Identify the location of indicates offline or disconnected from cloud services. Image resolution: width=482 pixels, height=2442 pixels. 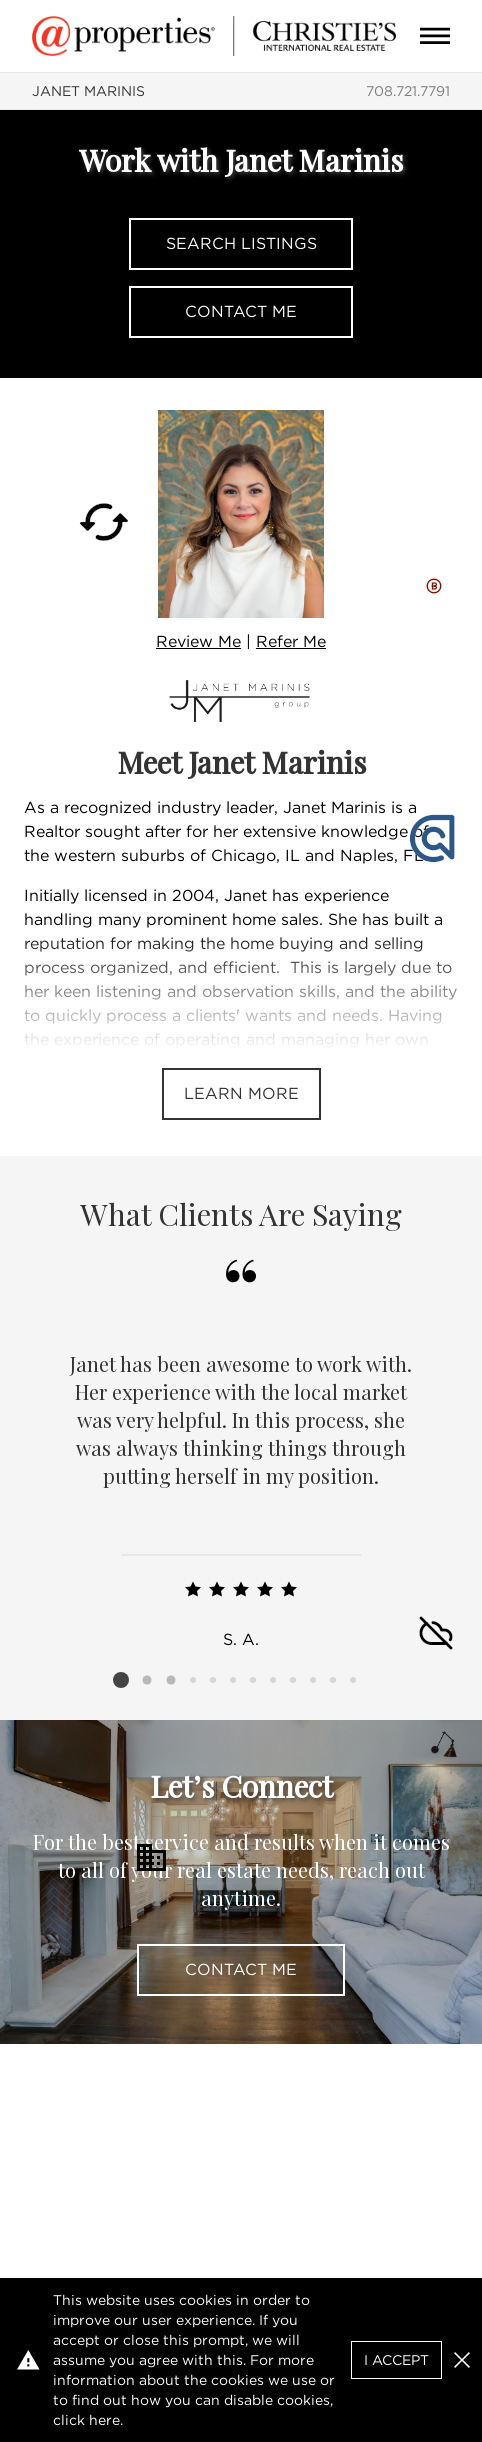
(436, 1633).